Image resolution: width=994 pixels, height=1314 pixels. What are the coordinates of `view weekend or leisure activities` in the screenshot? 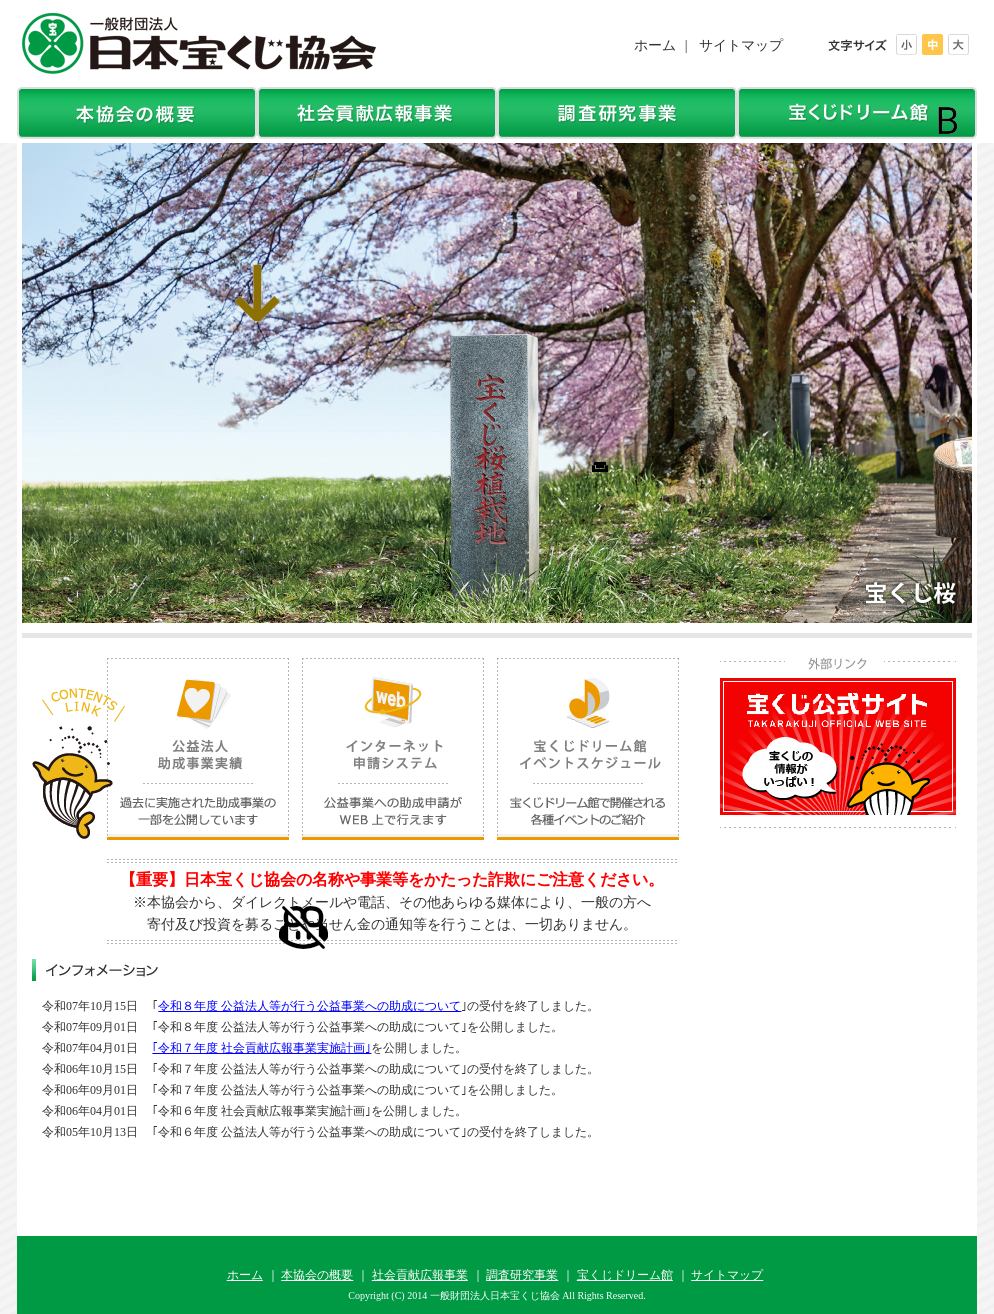 It's located at (600, 467).